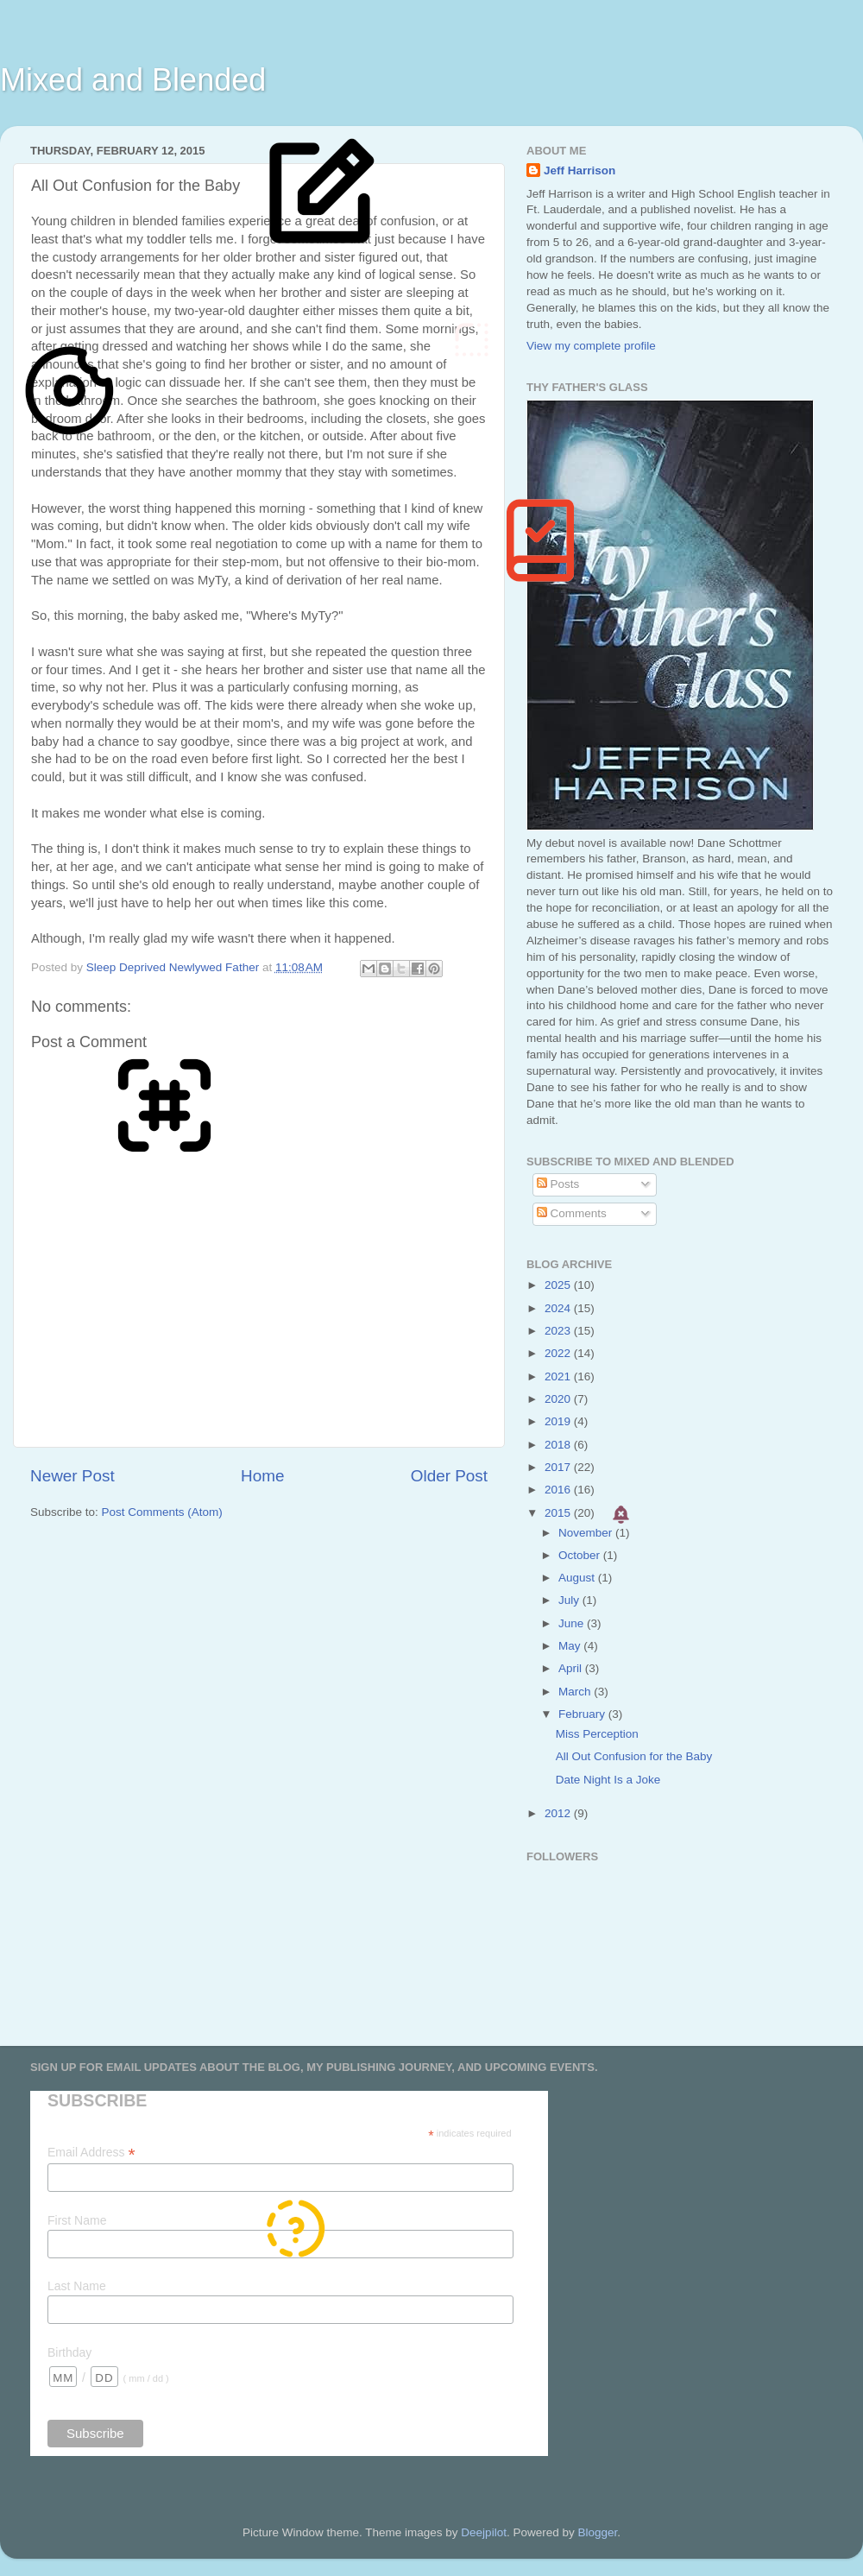 This screenshot has height=2576, width=863. I want to click on scan a QR code or barcode, so click(164, 1105).